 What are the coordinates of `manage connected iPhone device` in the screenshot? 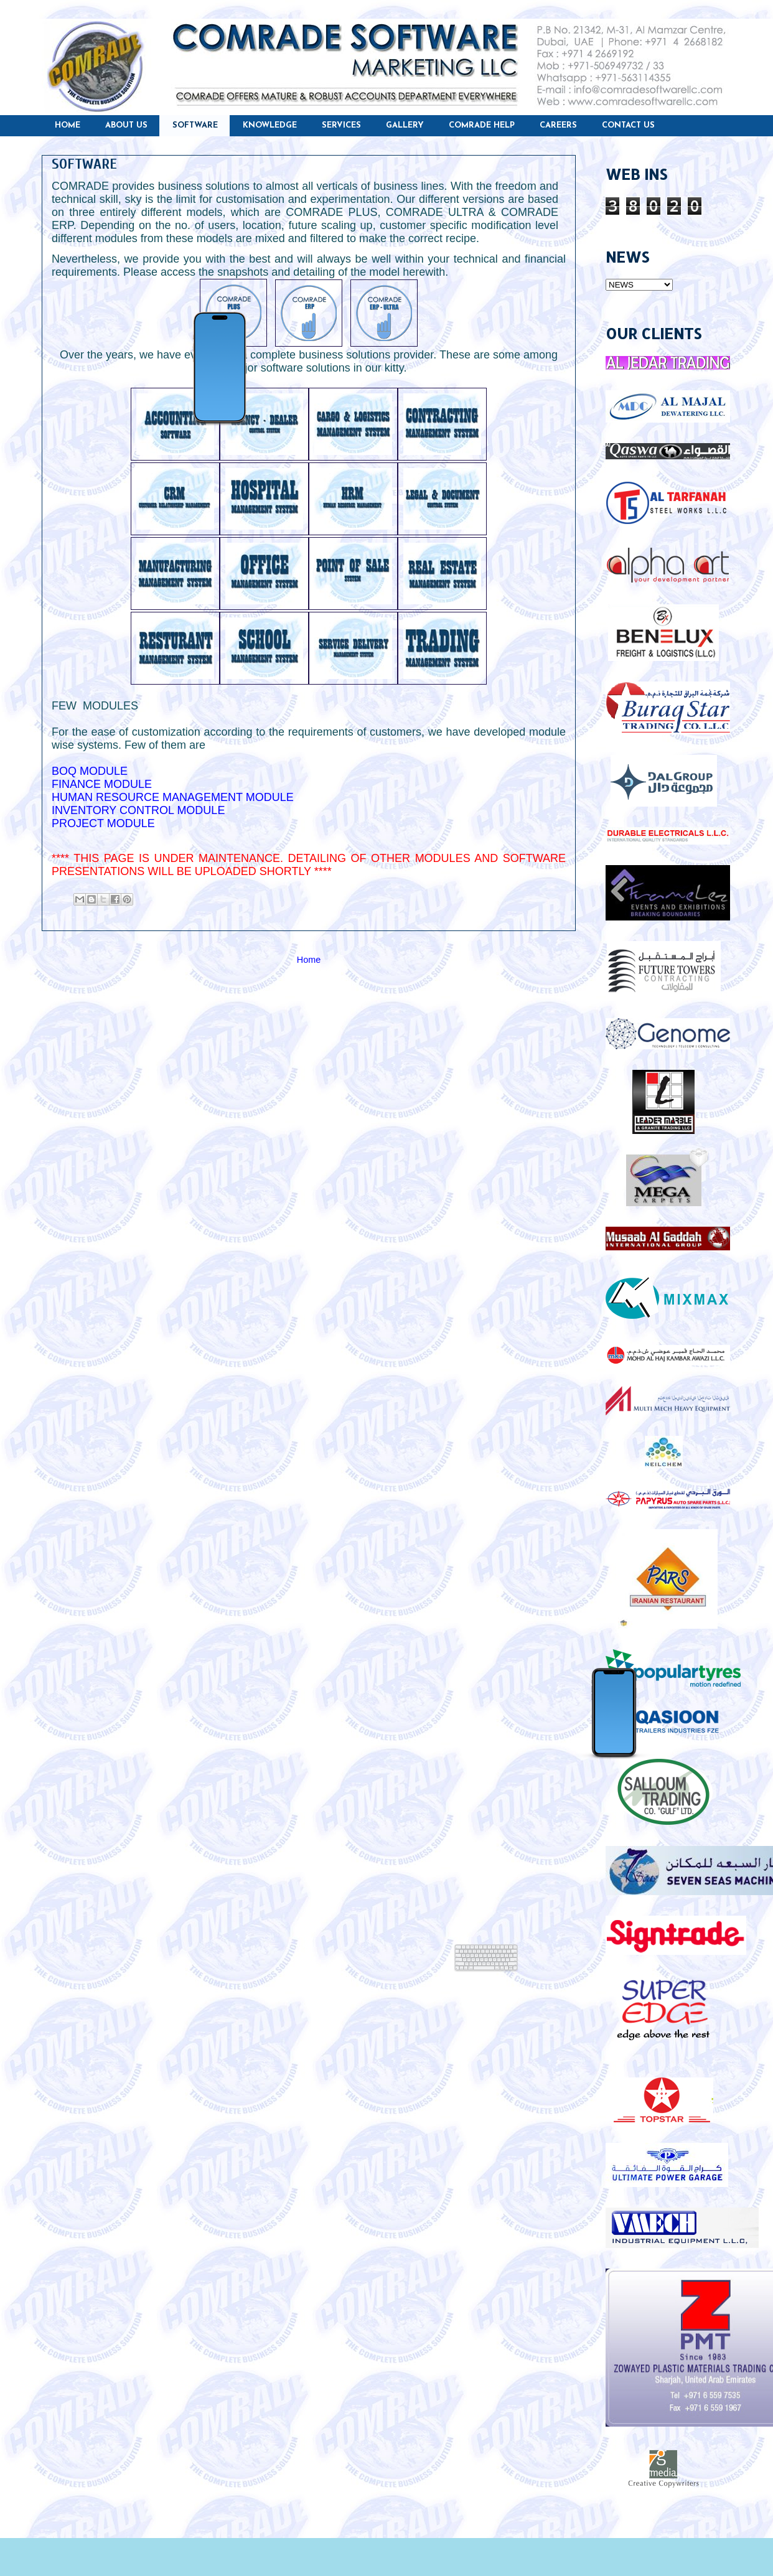 It's located at (220, 369).